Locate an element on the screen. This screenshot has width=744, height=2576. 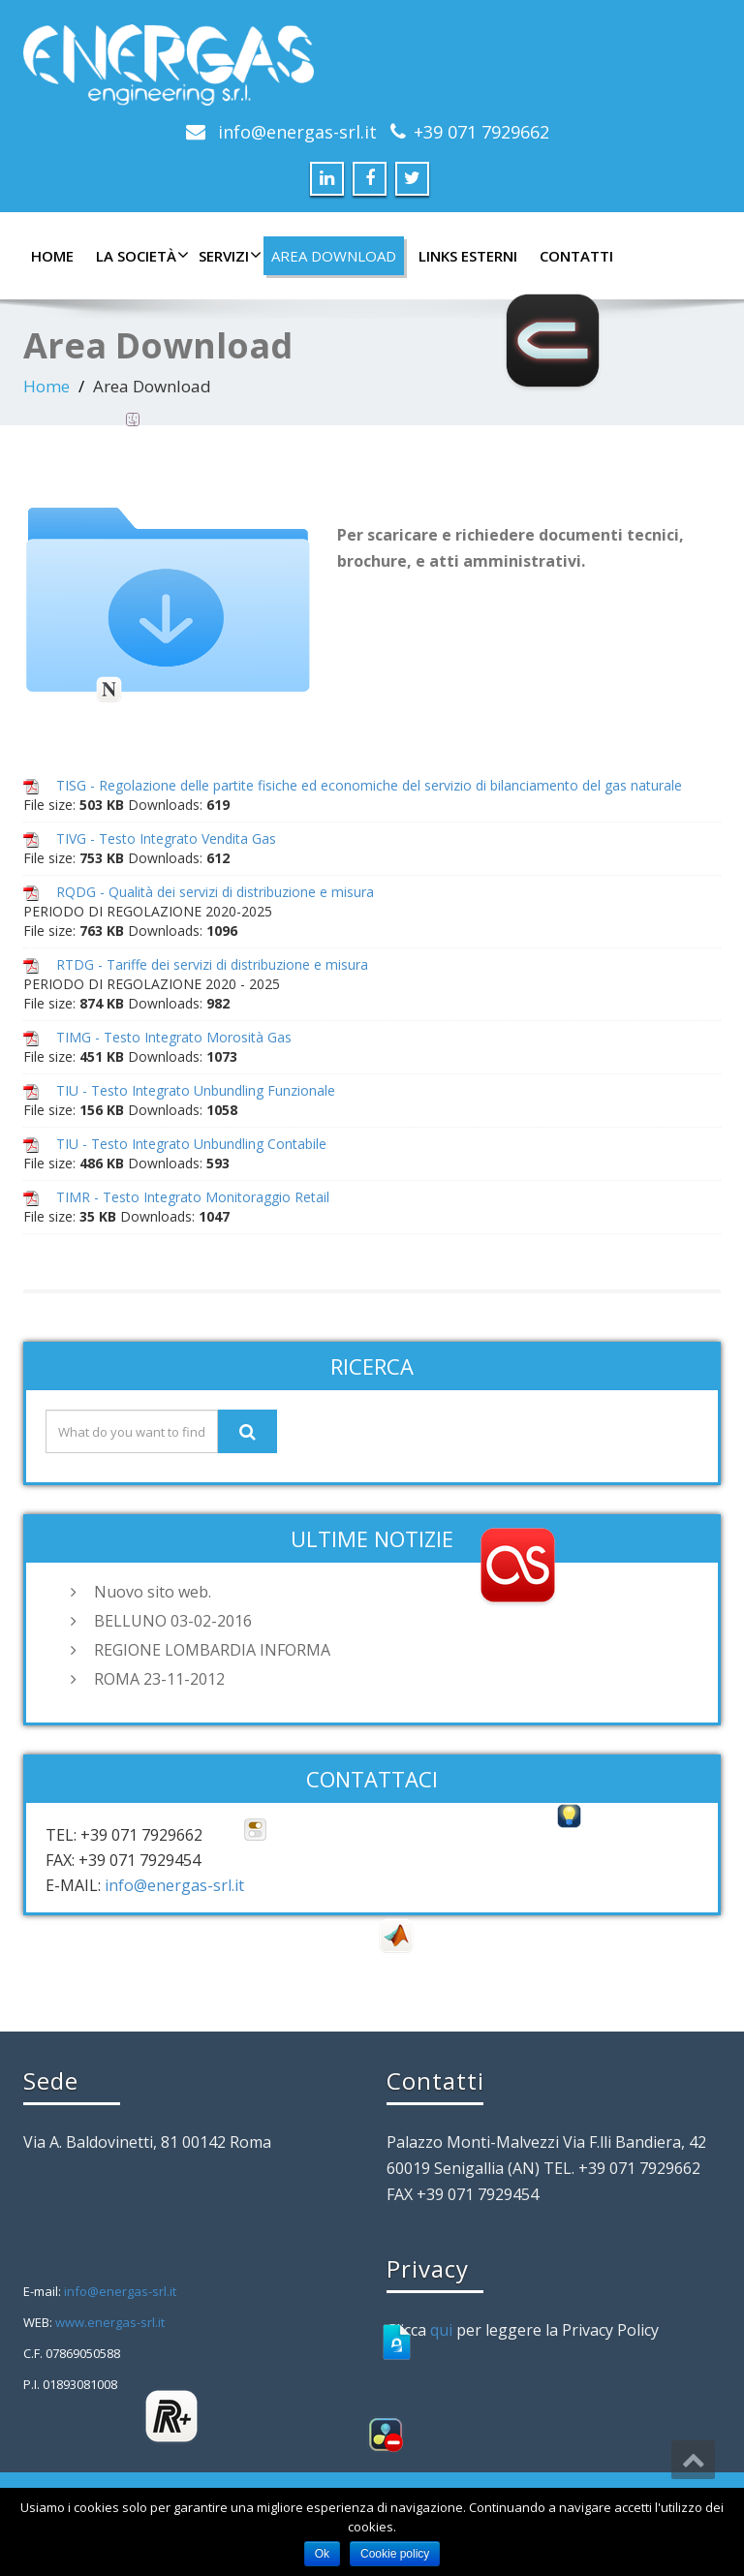
open system settings or preferences is located at coordinates (255, 1829).